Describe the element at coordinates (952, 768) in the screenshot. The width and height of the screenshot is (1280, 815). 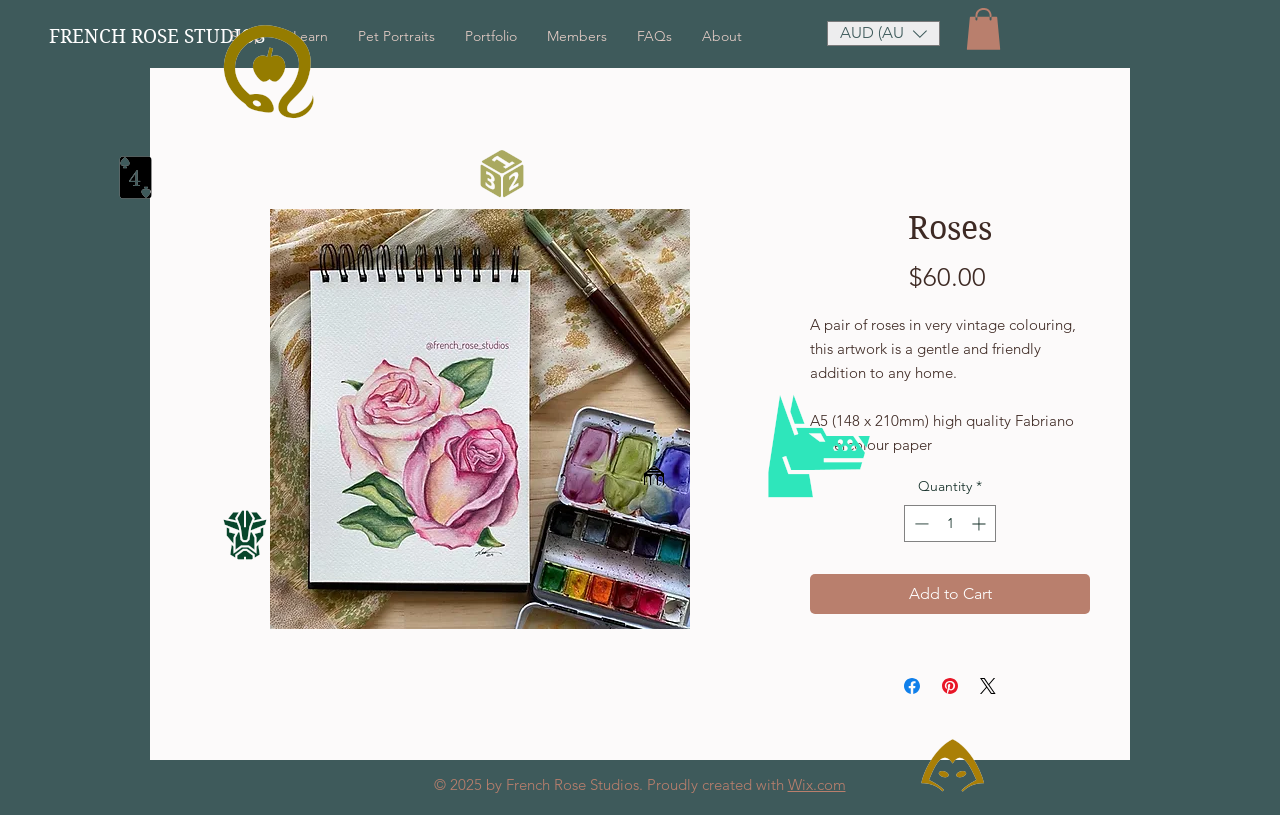
I see `select hooded character or rogue class` at that location.